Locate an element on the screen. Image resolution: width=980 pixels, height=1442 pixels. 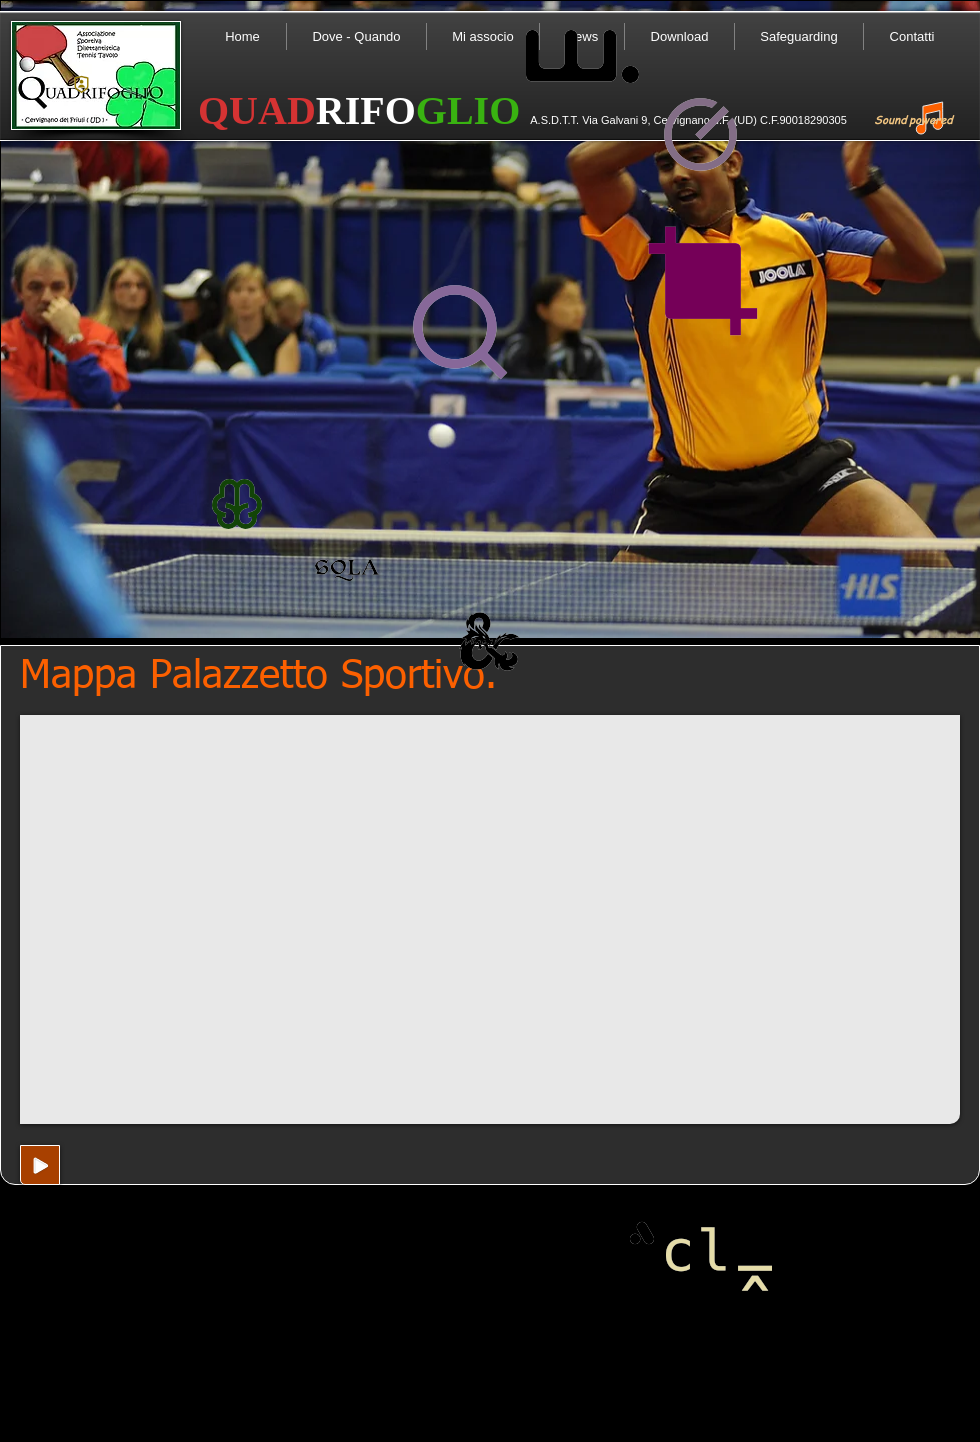
sqlalchemy database toolkit logo is located at coordinates (347, 570).